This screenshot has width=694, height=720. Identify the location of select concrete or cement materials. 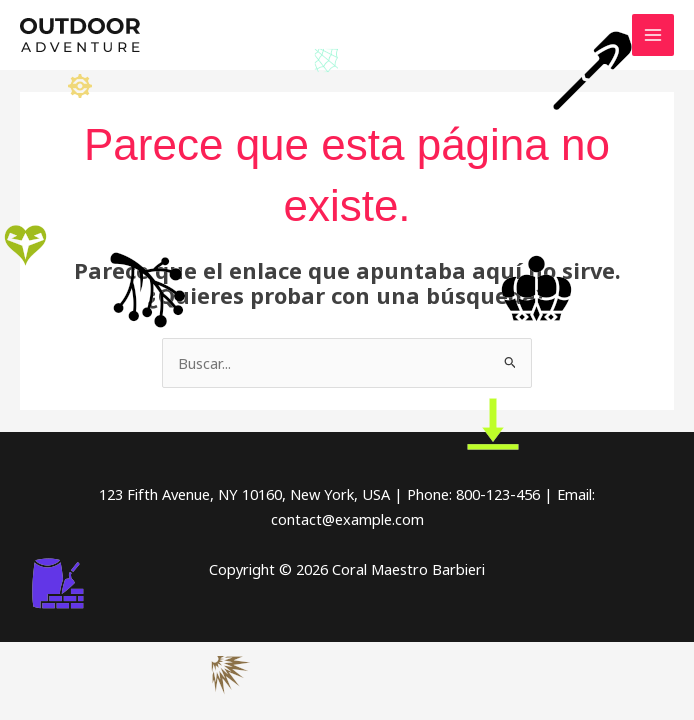
(57, 582).